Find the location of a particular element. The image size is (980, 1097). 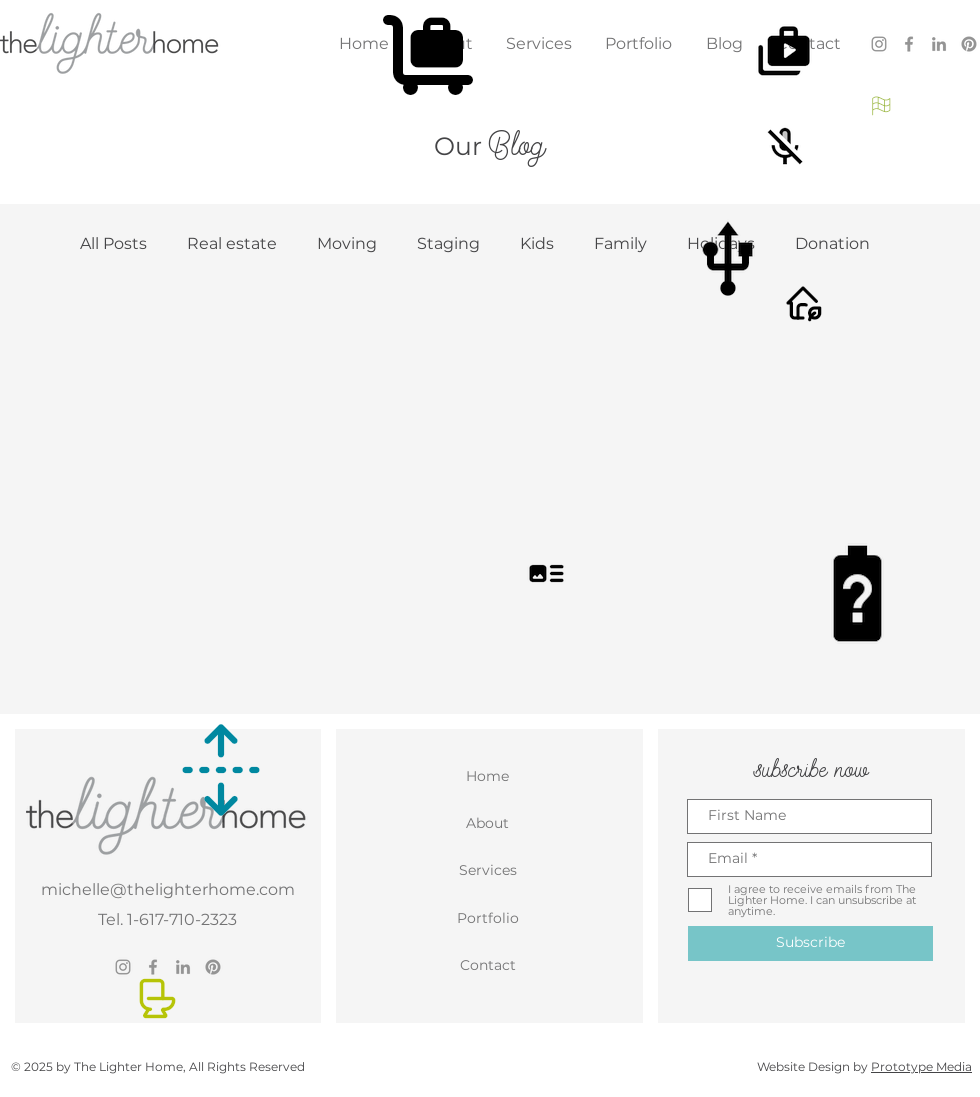

view eco-friendly home settings is located at coordinates (803, 303).